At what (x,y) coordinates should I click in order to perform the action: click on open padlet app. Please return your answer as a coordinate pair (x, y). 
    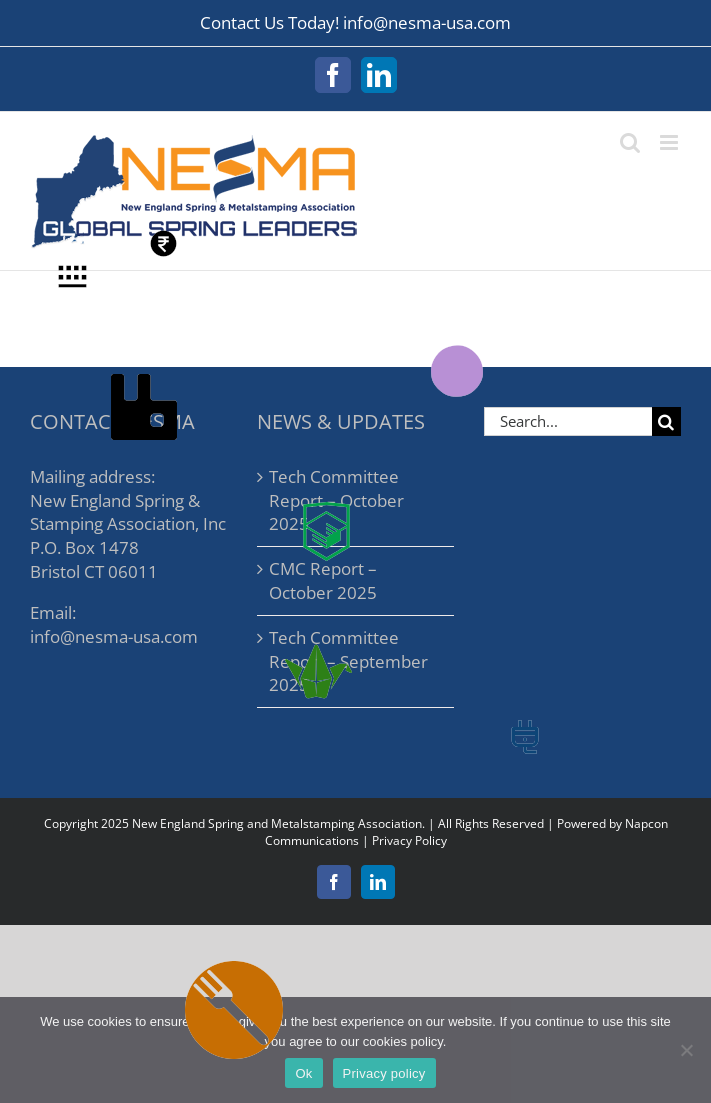
    Looking at the image, I should click on (318, 671).